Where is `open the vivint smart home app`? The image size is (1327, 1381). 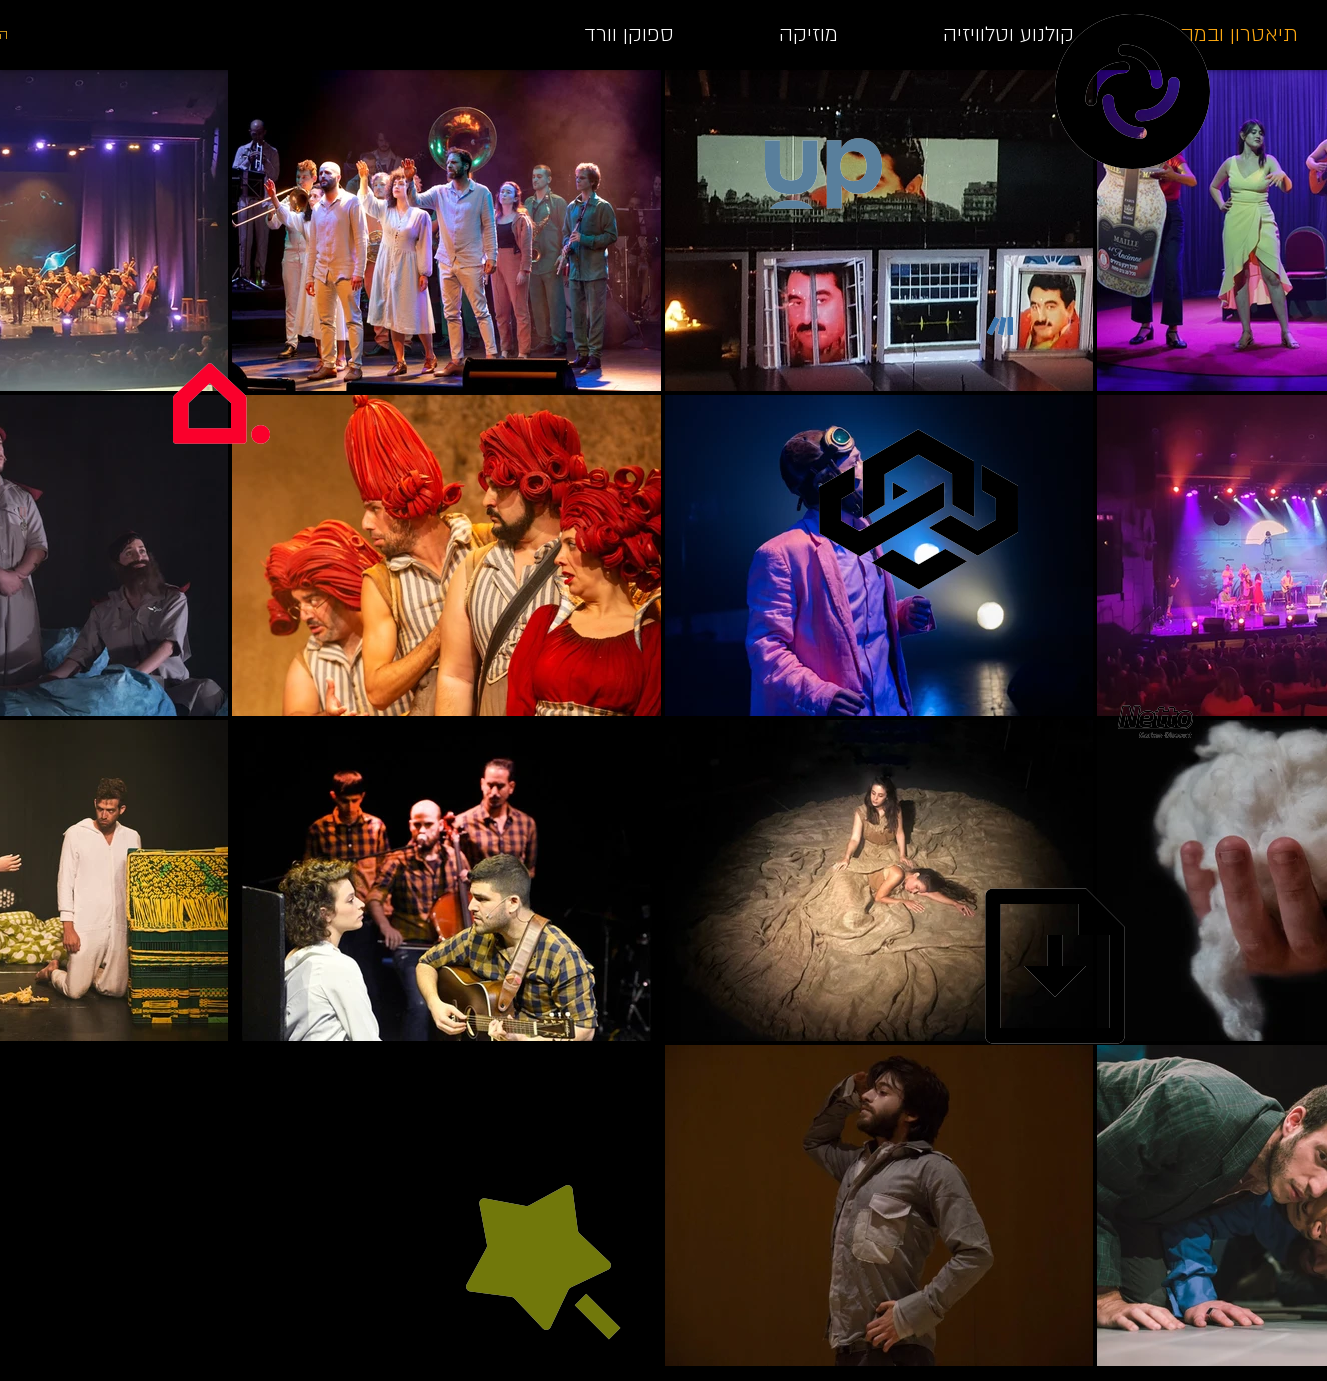
open the vivint smart home app is located at coordinates (221, 403).